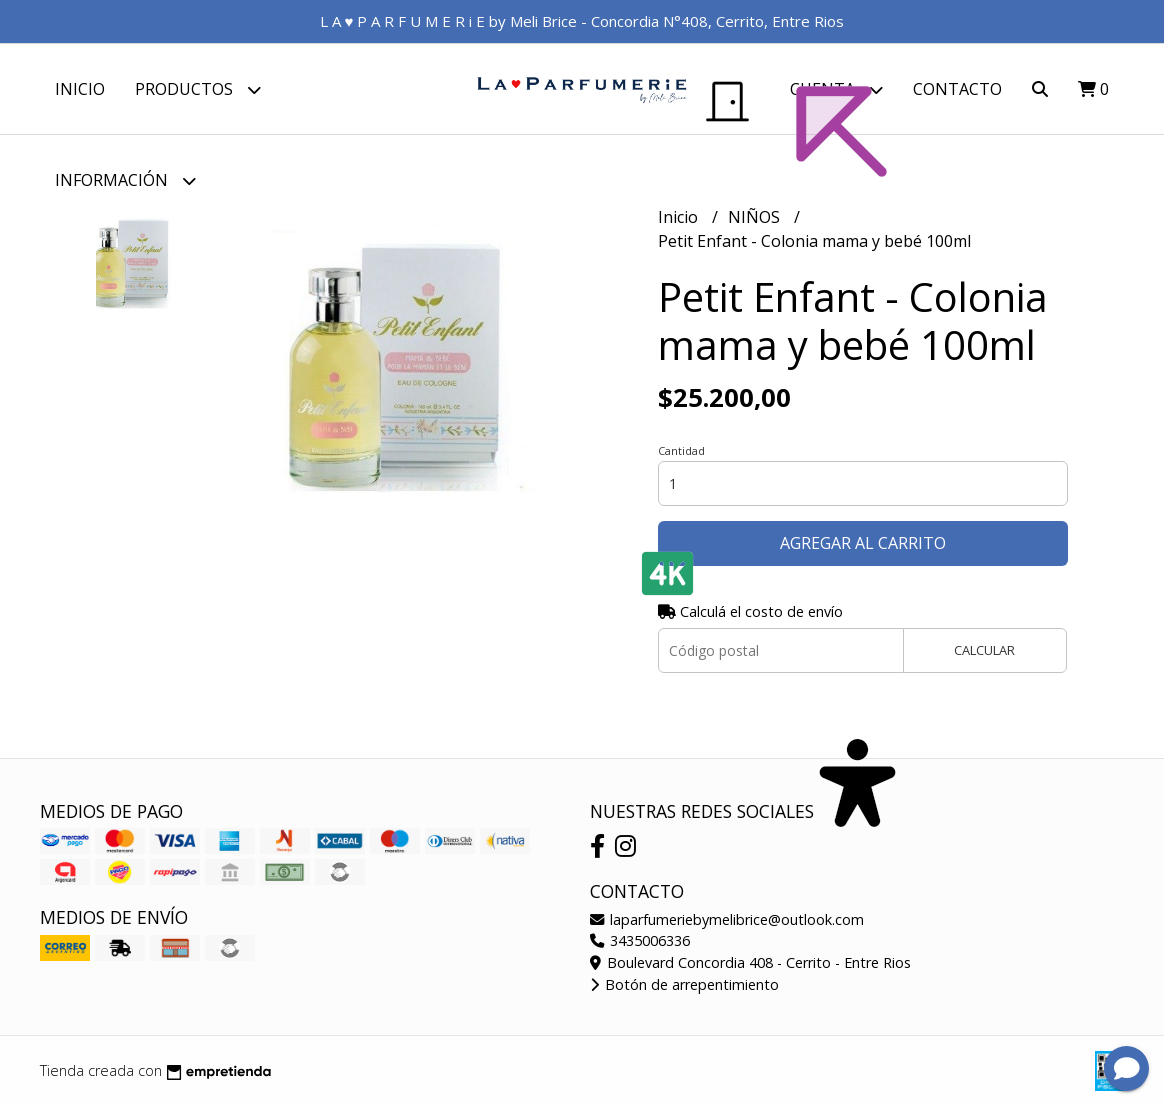 This screenshot has width=1164, height=1106. I want to click on exit or log out of the application, so click(727, 101).